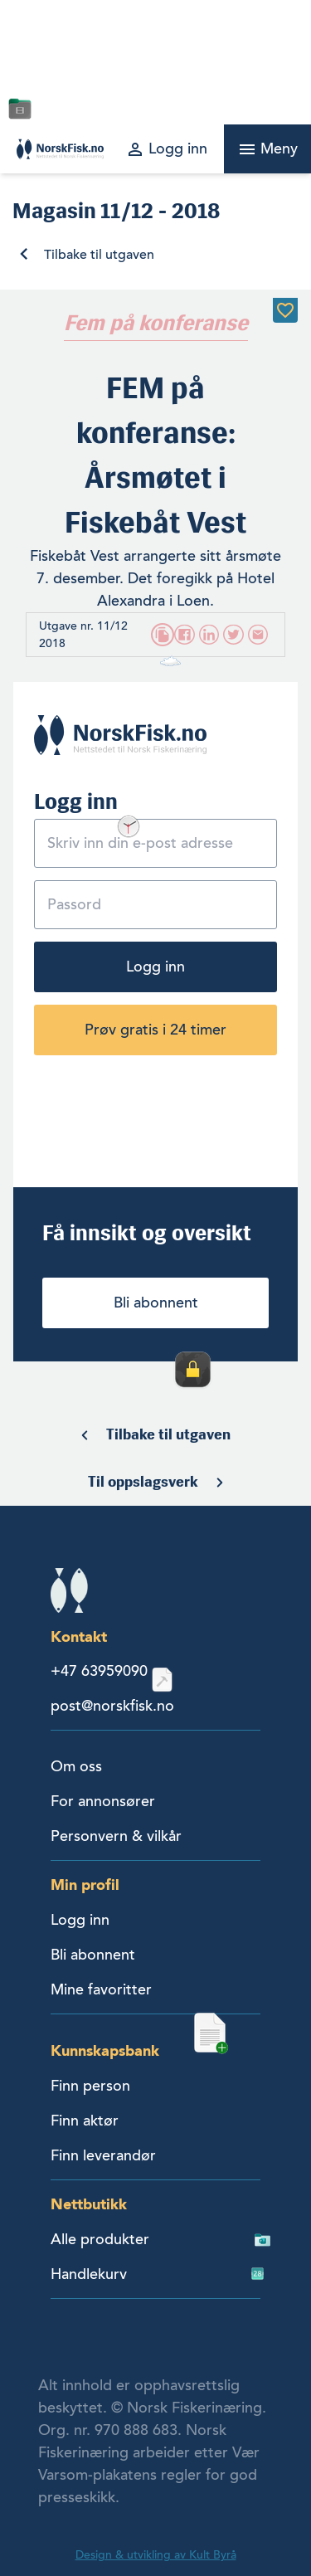 This screenshot has width=311, height=2576. I want to click on makefile document used for build automation, so click(162, 1679).